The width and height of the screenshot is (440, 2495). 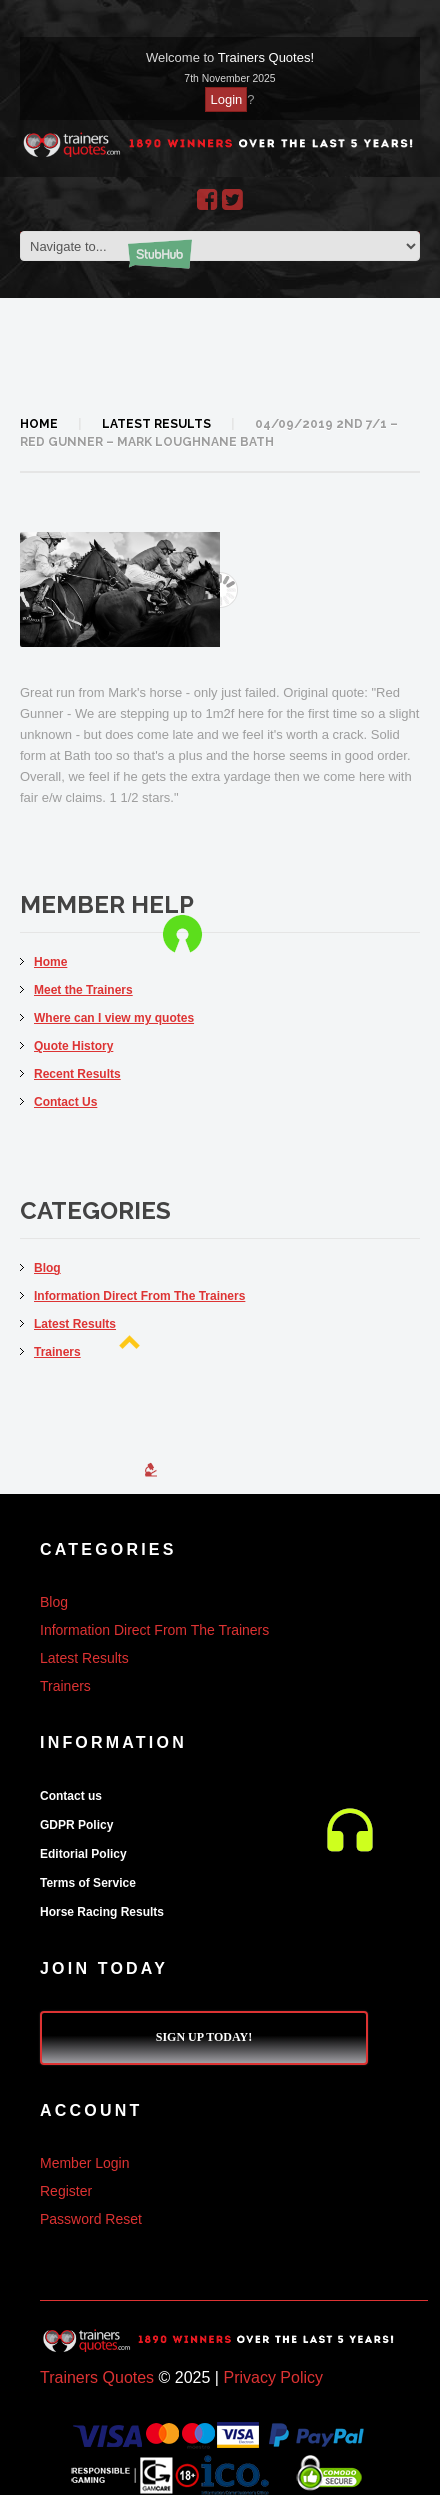 I want to click on indicates open-source software or project, so click(x=182, y=934).